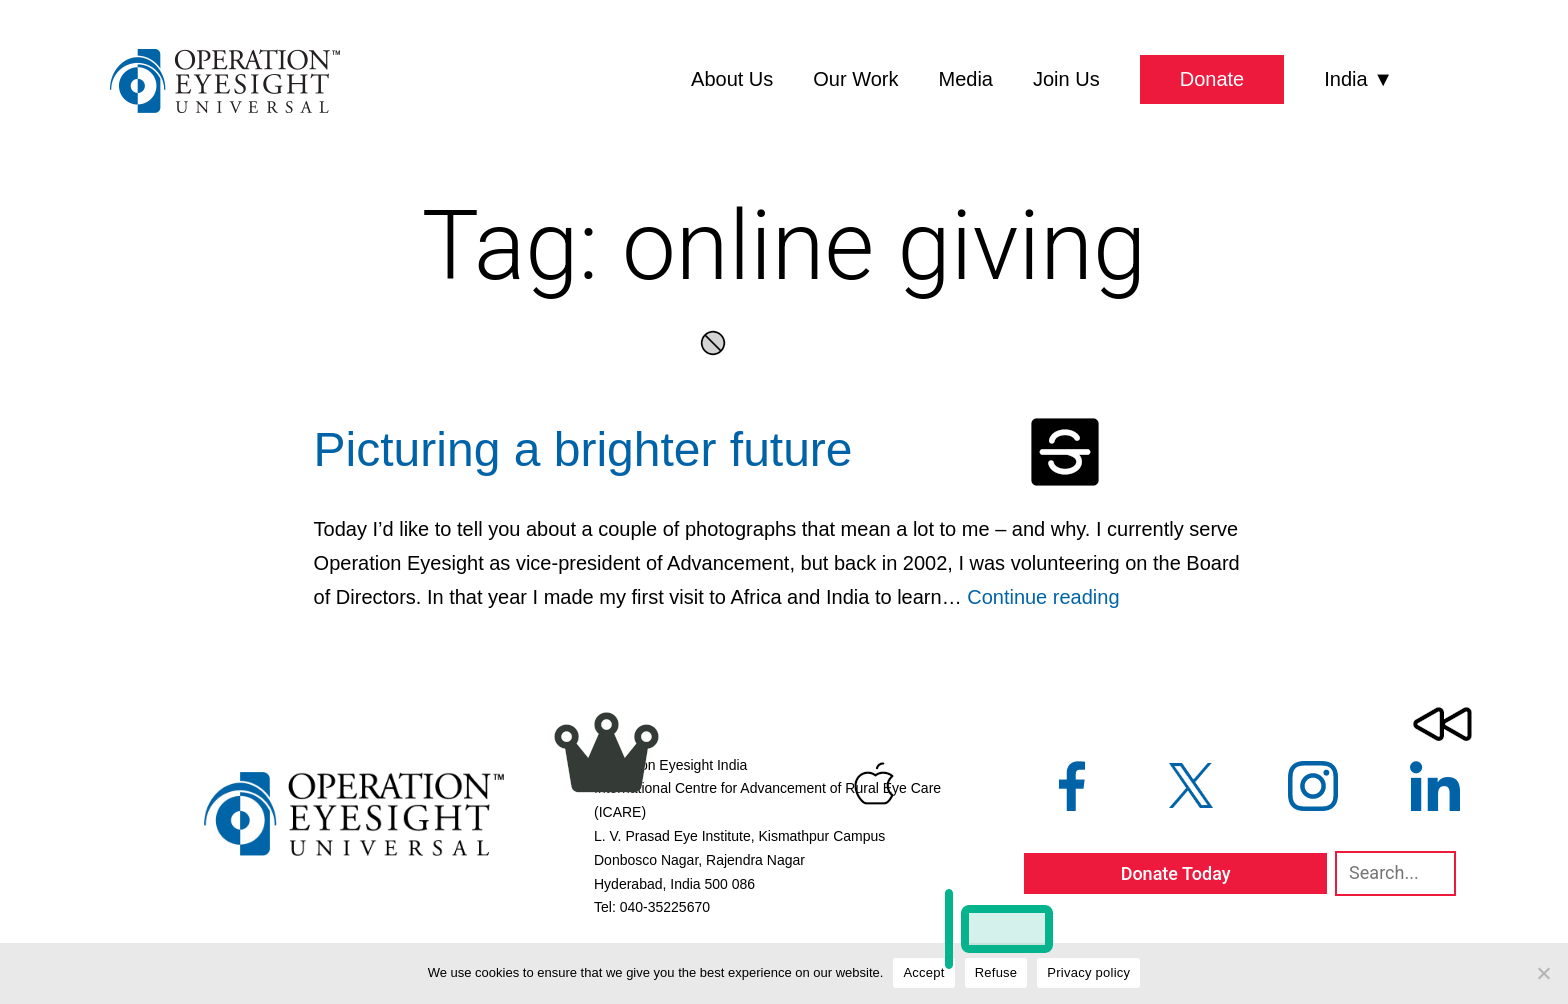 This screenshot has width=1568, height=1004. I want to click on indicates premium or VIP membership status, so click(606, 757).